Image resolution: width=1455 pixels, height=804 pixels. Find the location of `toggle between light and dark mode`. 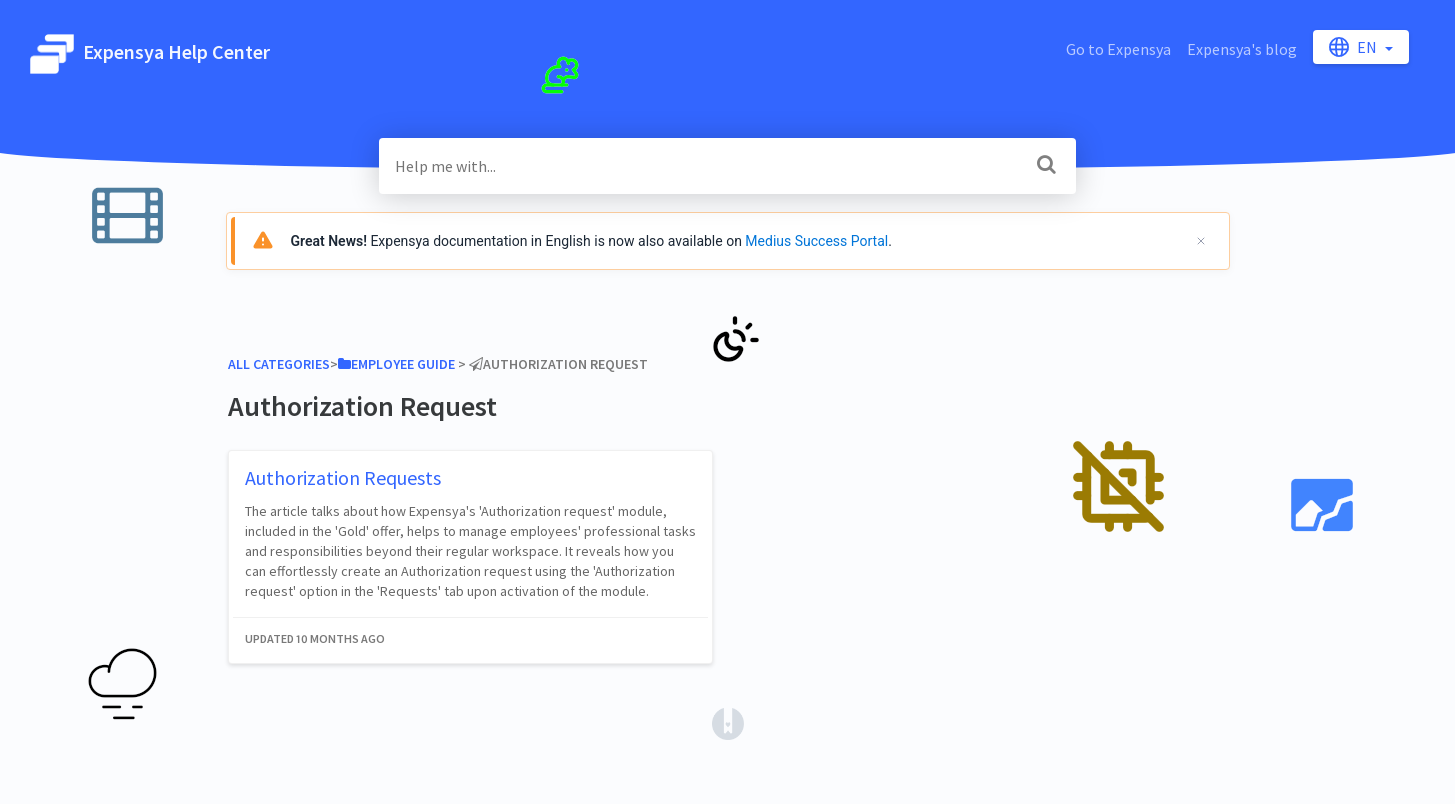

toggle between light and dark mode is located at coordinates (735, 340).